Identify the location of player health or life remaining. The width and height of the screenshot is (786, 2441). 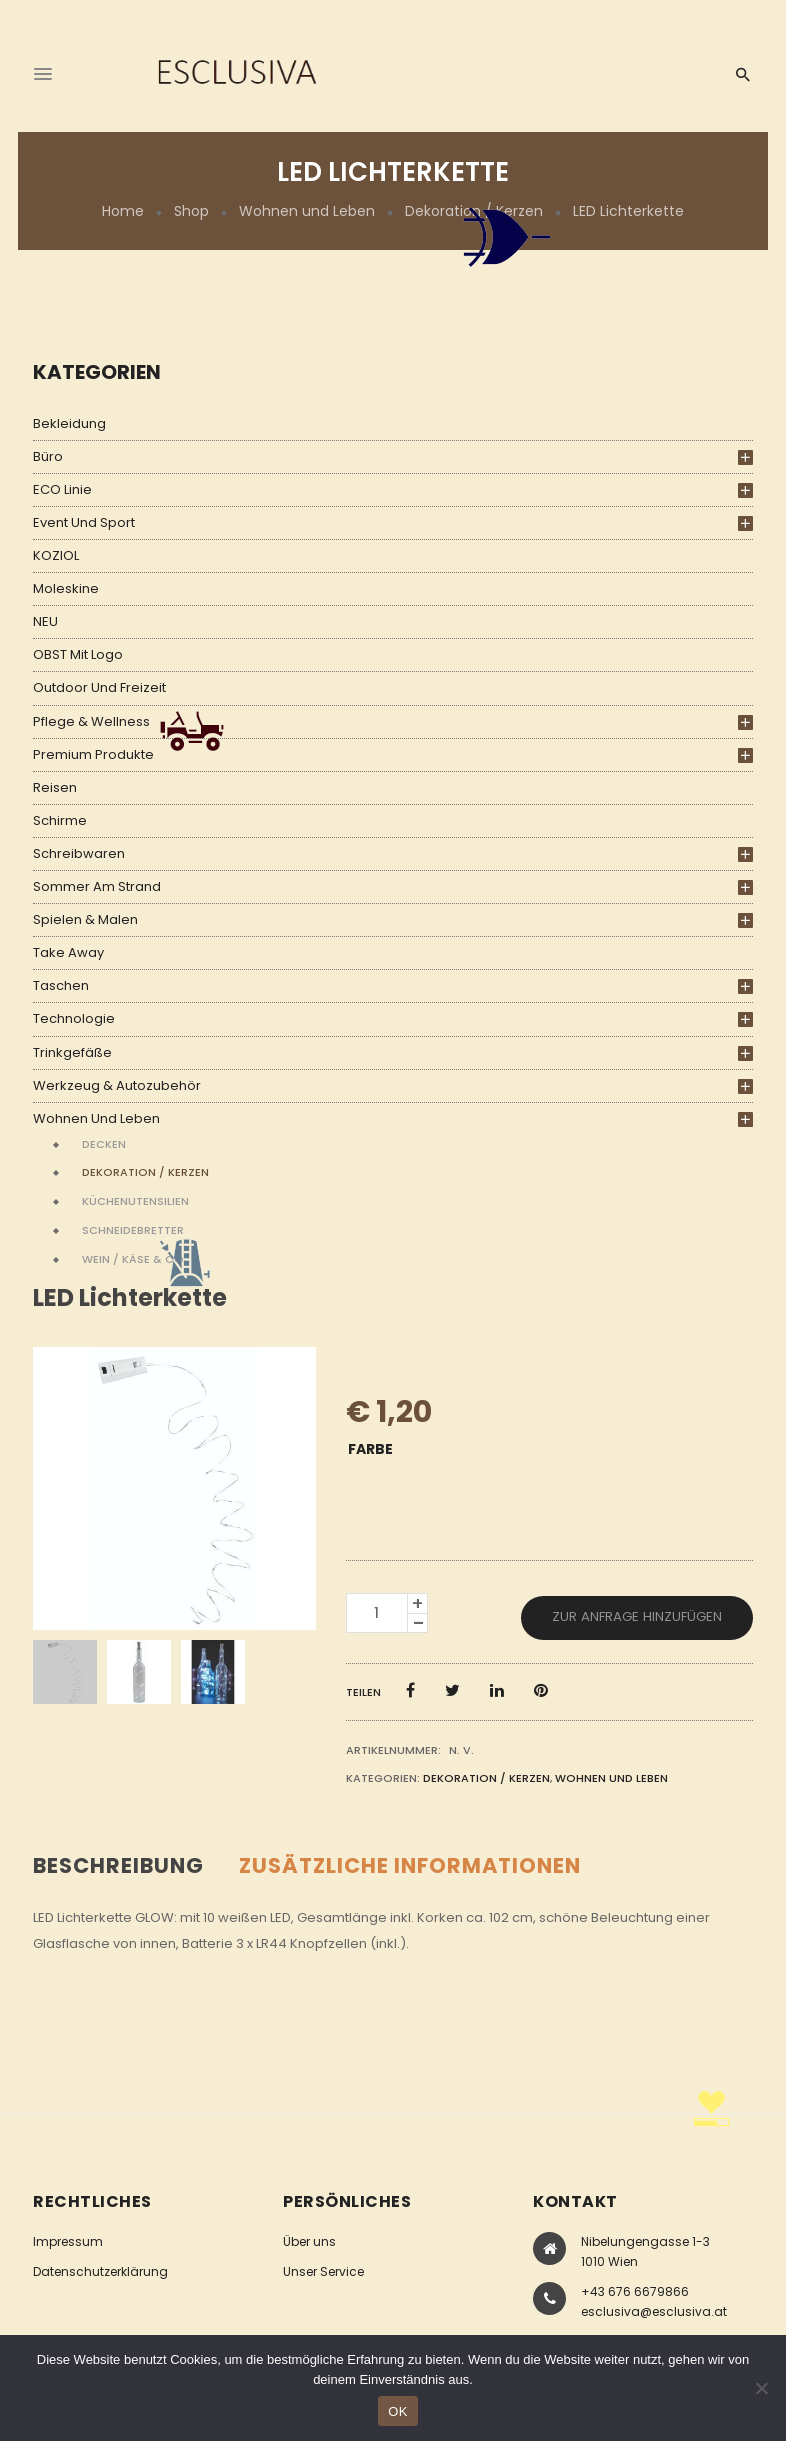
(711, 2108).